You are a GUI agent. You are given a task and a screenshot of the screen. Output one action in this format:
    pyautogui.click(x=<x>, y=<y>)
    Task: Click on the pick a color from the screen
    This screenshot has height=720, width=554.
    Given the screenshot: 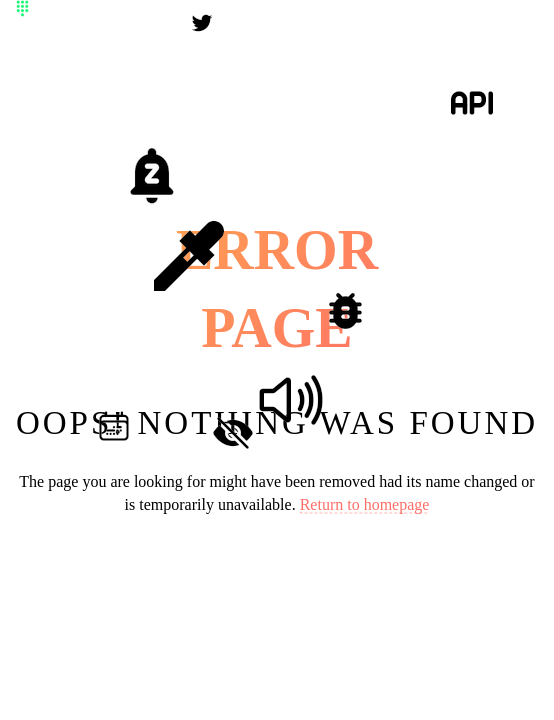 What is the action you would take?
    pyautogui.click(x=189, y=256)
    